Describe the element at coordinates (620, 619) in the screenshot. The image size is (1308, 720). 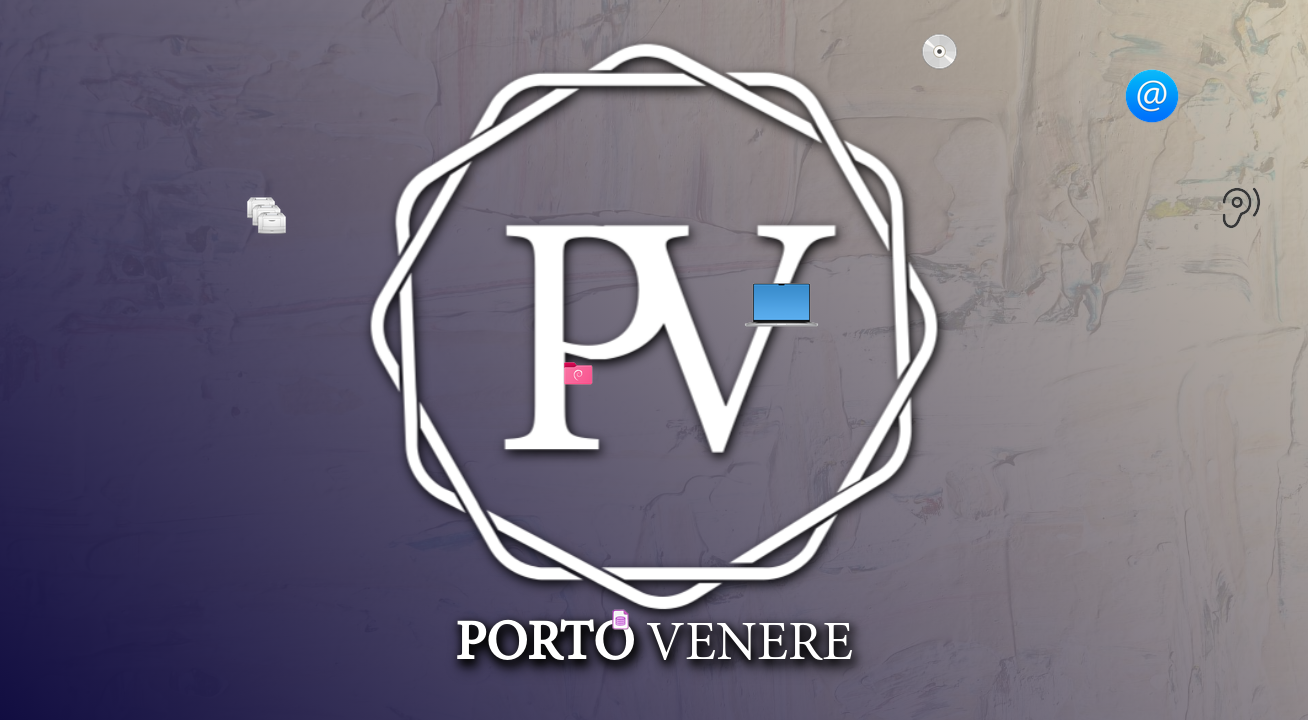
I see `libreoffice base database template file` at that location.